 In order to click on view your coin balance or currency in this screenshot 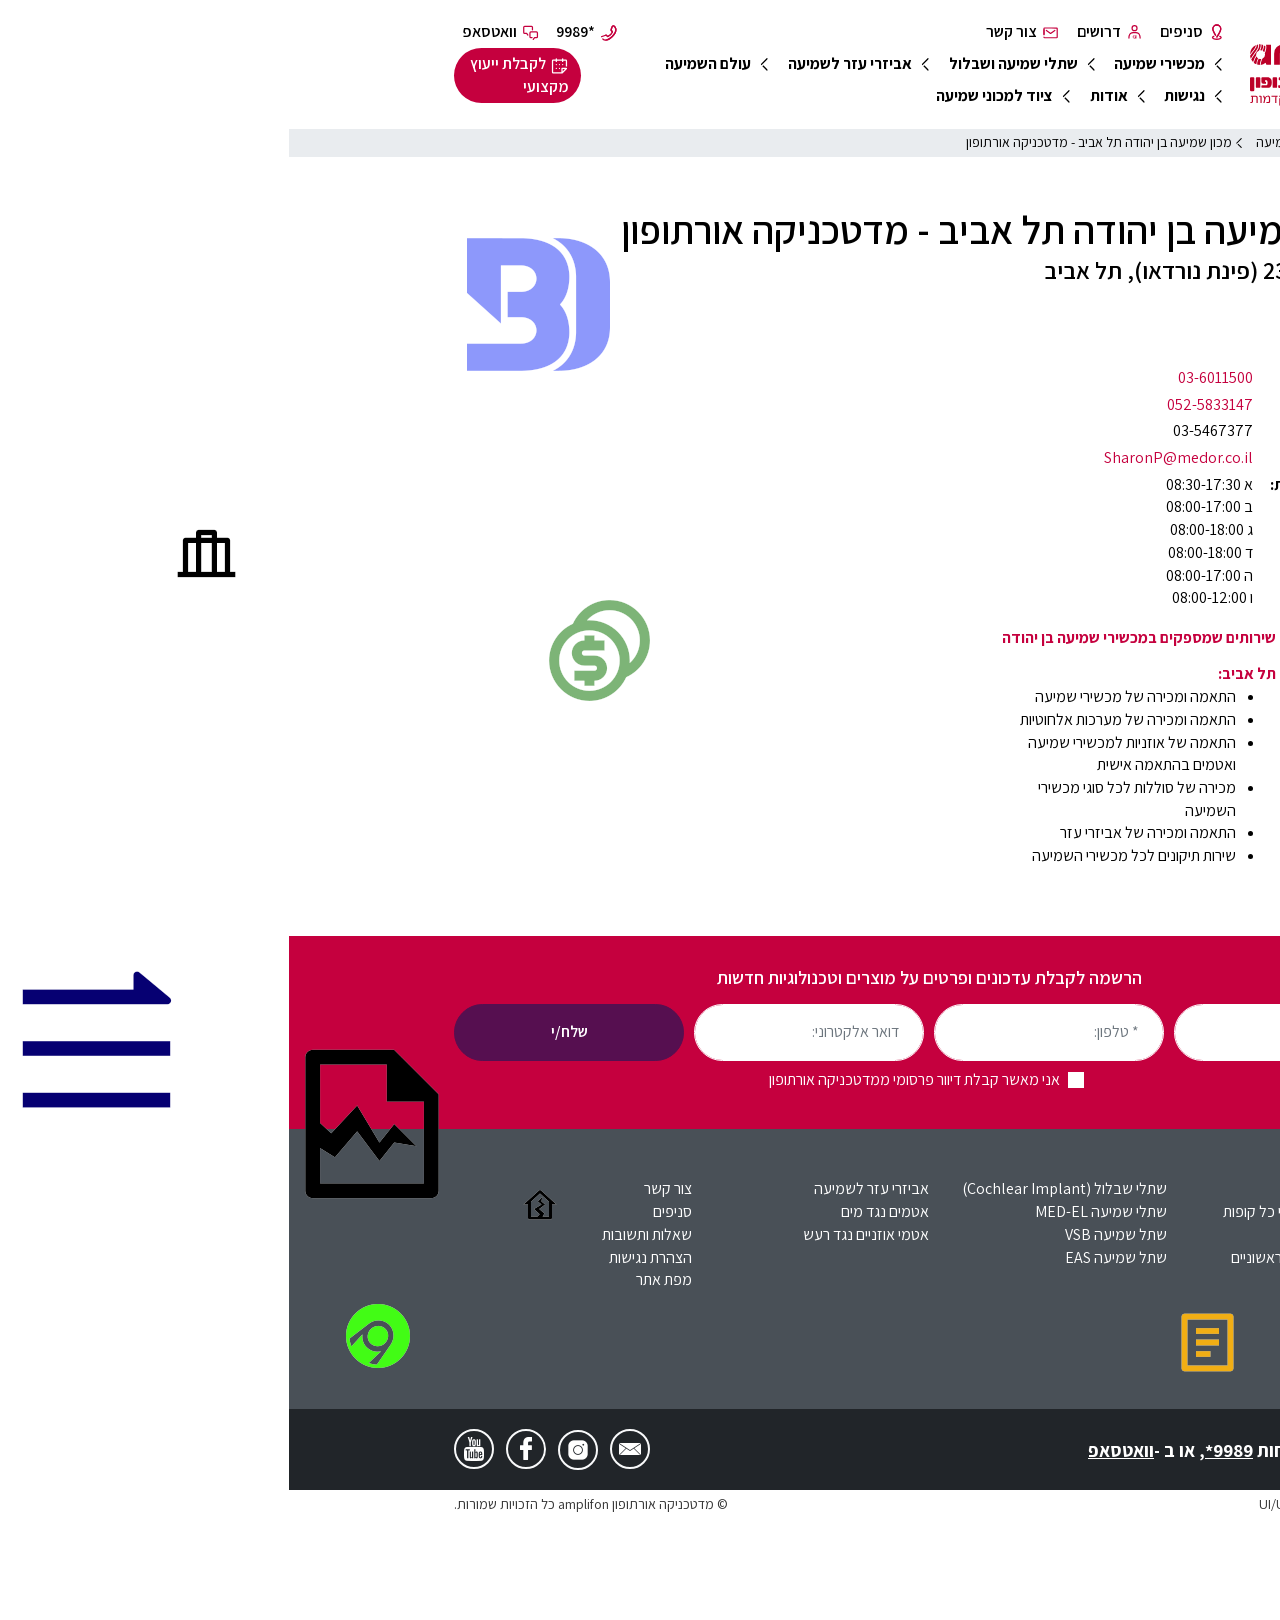, I will do `click(599, 650)`.